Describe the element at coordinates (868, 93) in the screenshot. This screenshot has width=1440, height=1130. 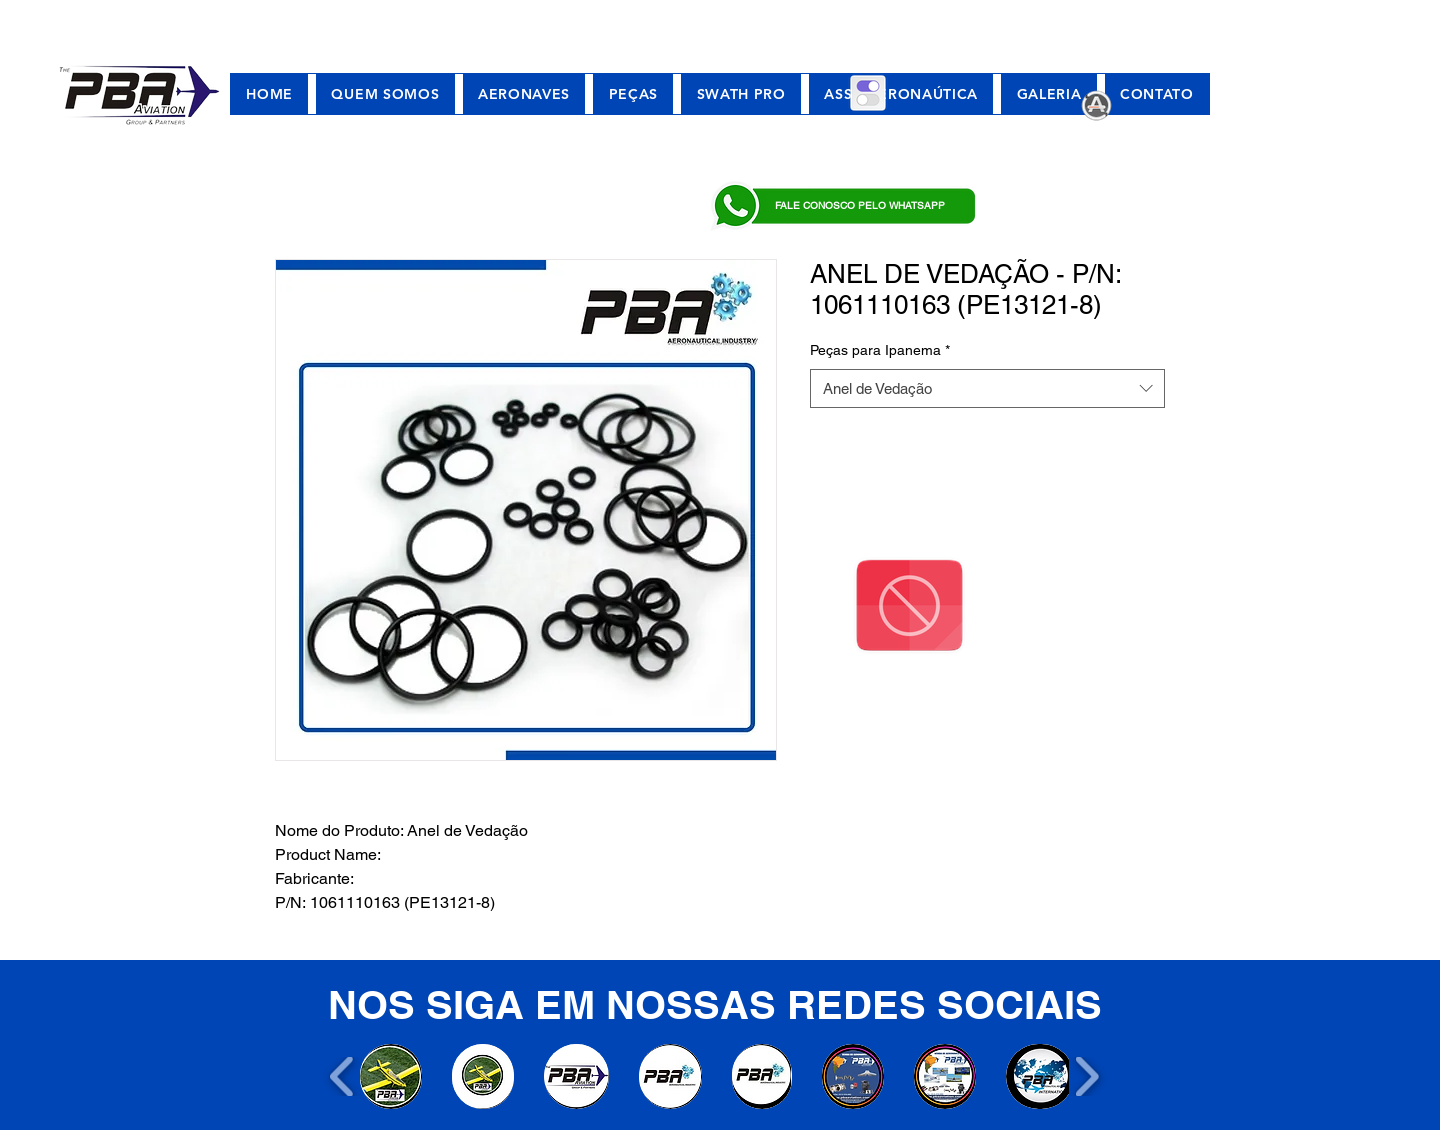
I see `open system tweaks or customization settings` at that location.